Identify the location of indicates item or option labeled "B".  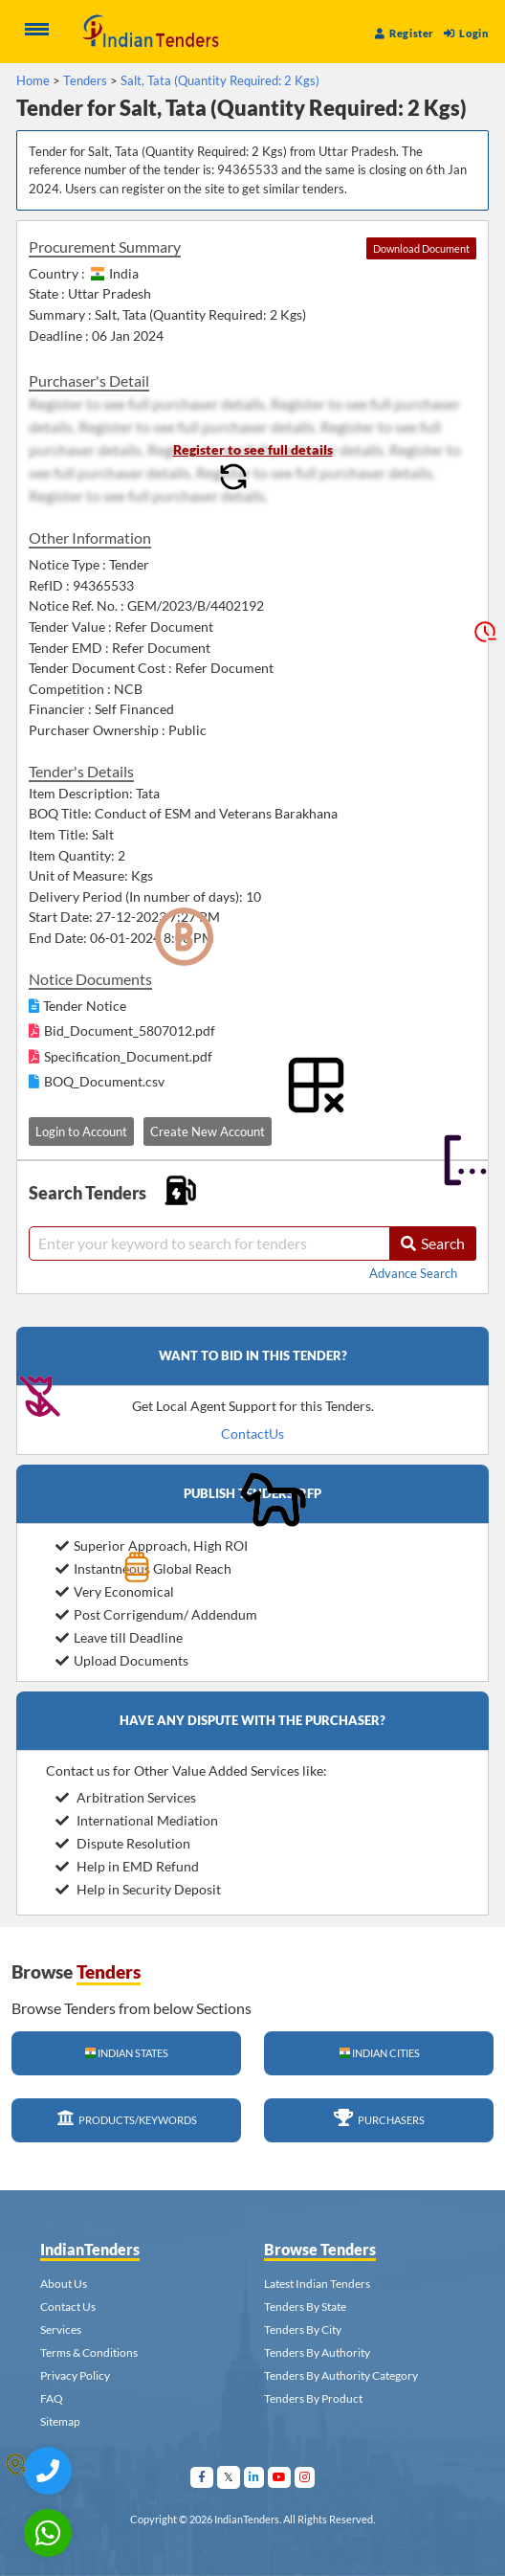
(184, 936).